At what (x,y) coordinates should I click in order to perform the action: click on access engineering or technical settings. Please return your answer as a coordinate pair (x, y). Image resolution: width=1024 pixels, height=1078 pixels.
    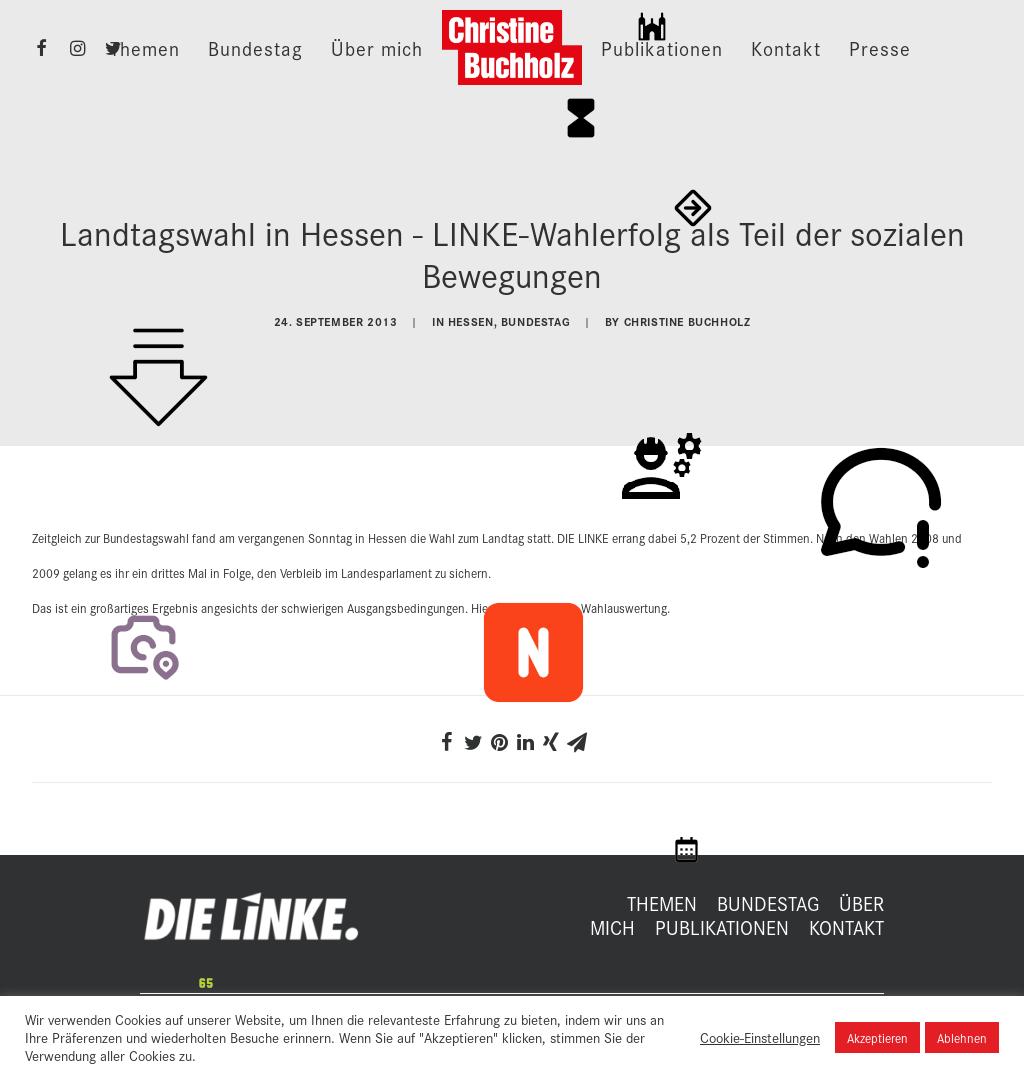
    Looking at the image, I should click on (662, 466).